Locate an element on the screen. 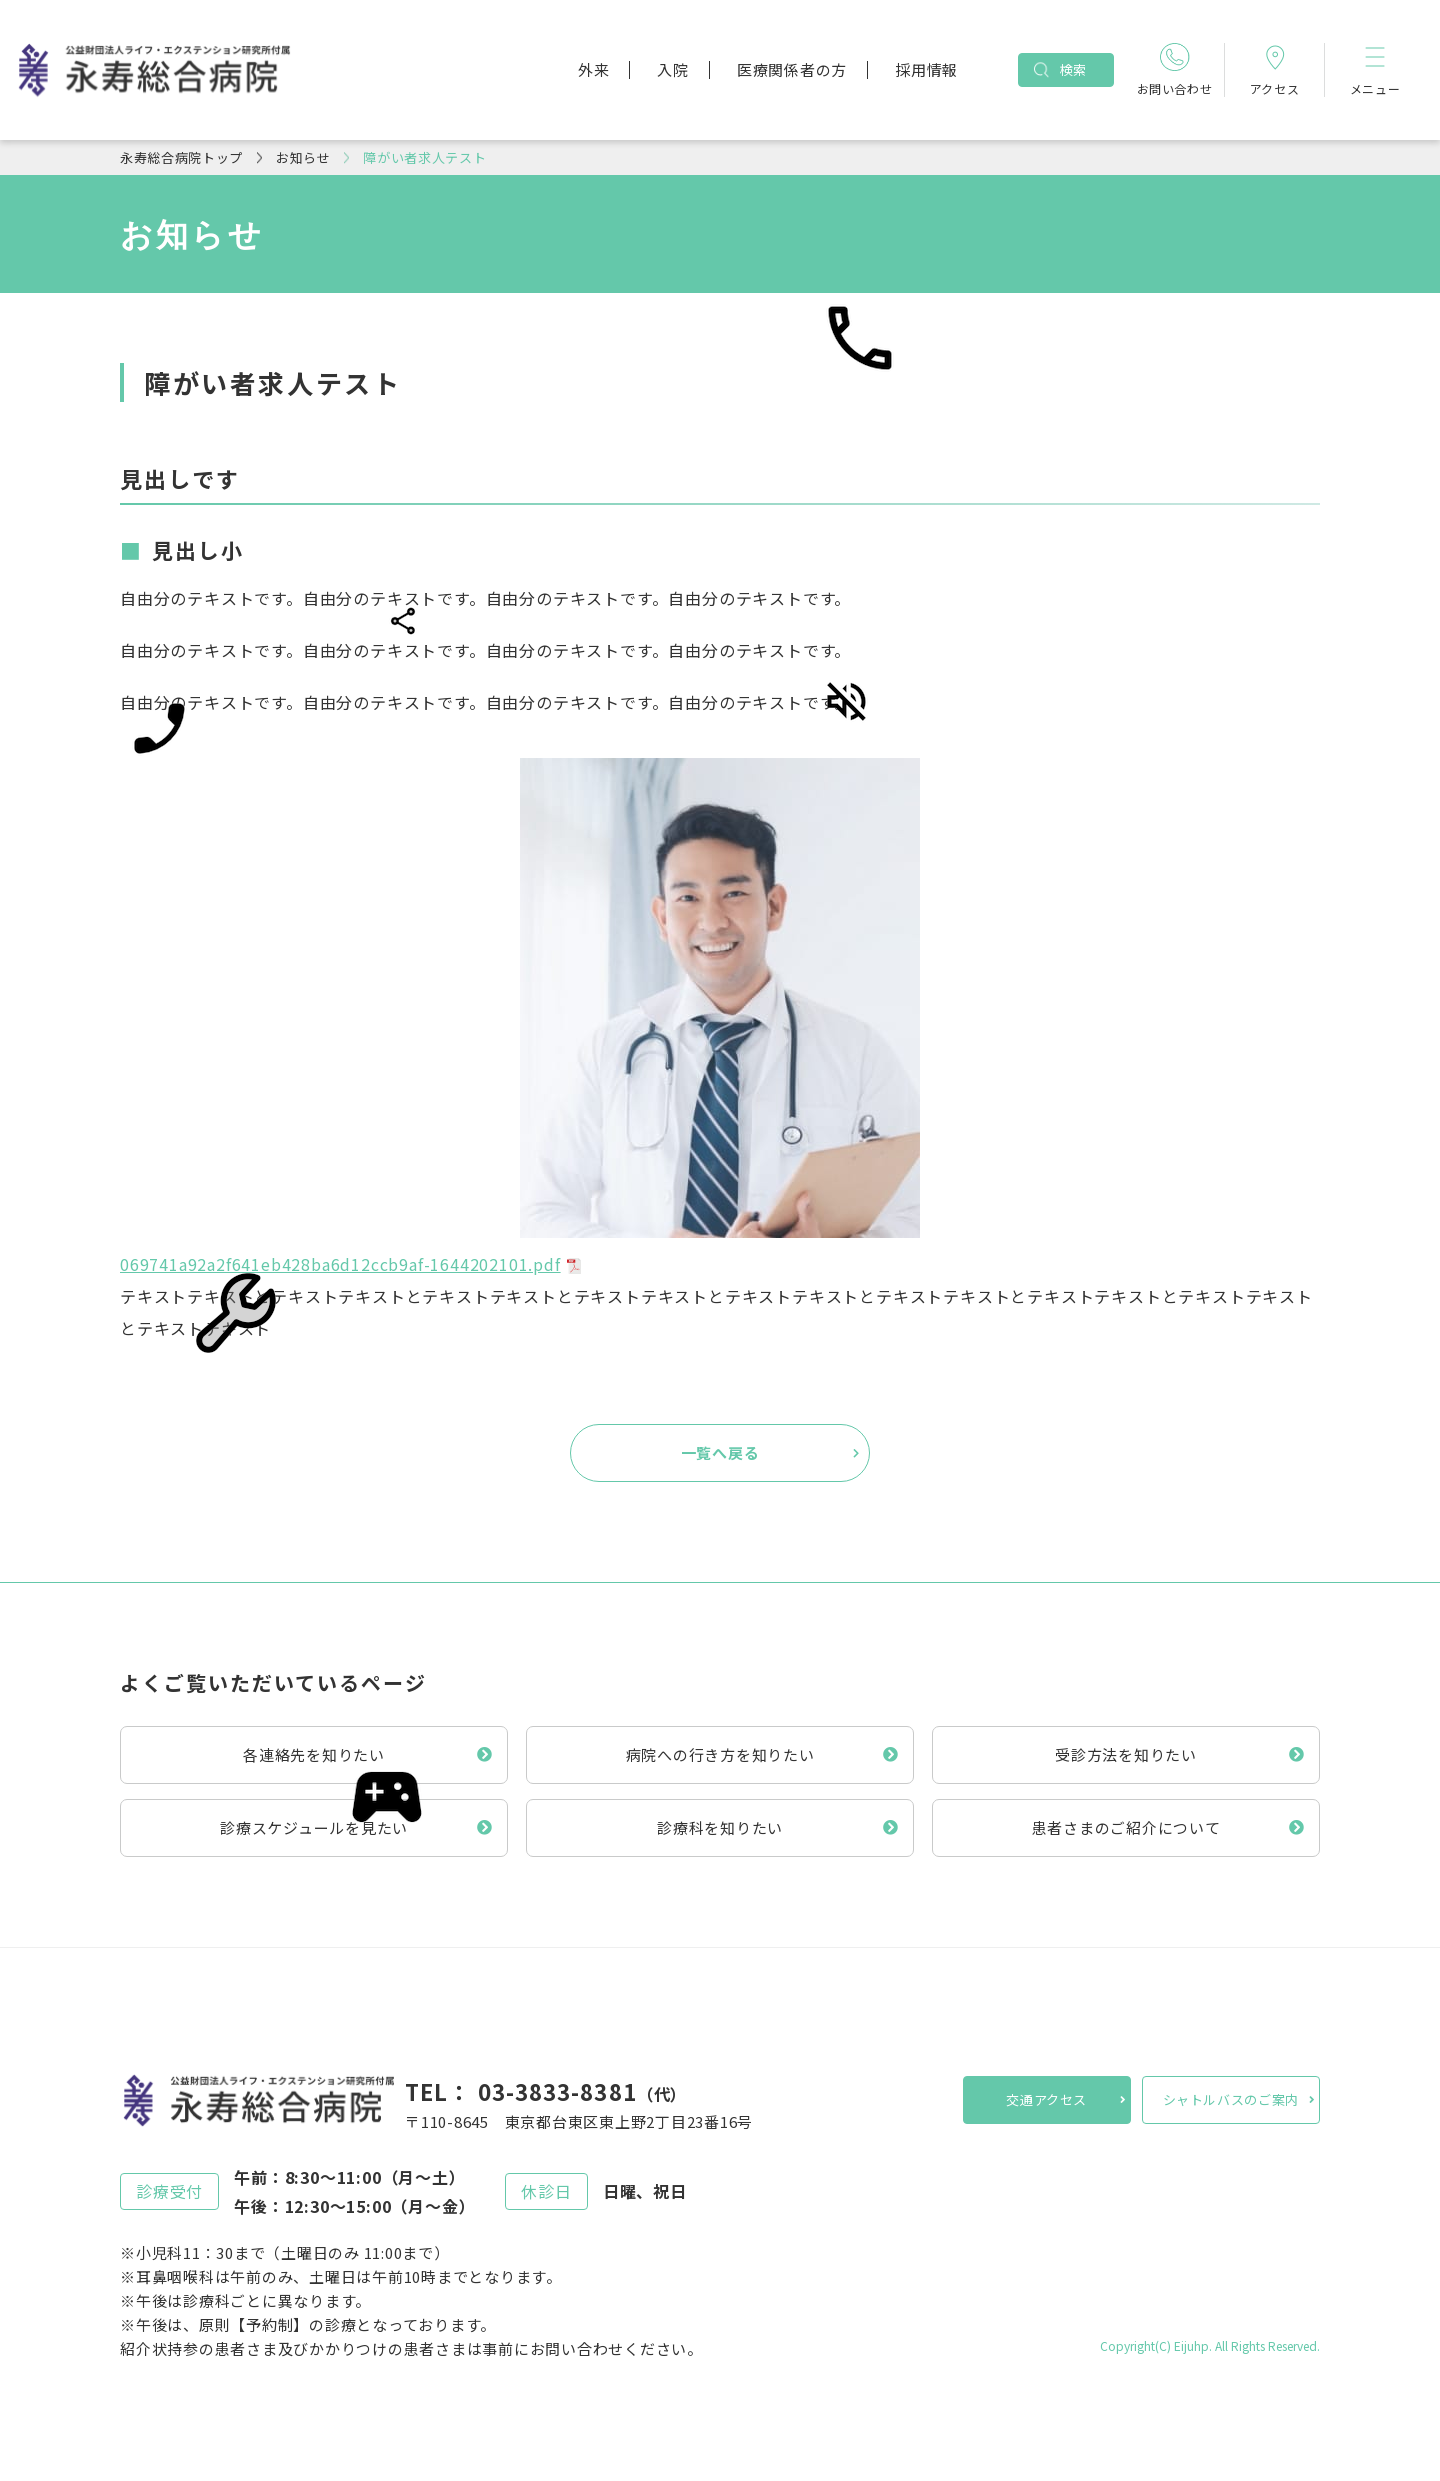 Image resolution: width=1440 pixels, height=2481 pixels. make a phone call is located at coordinates (159, 728).